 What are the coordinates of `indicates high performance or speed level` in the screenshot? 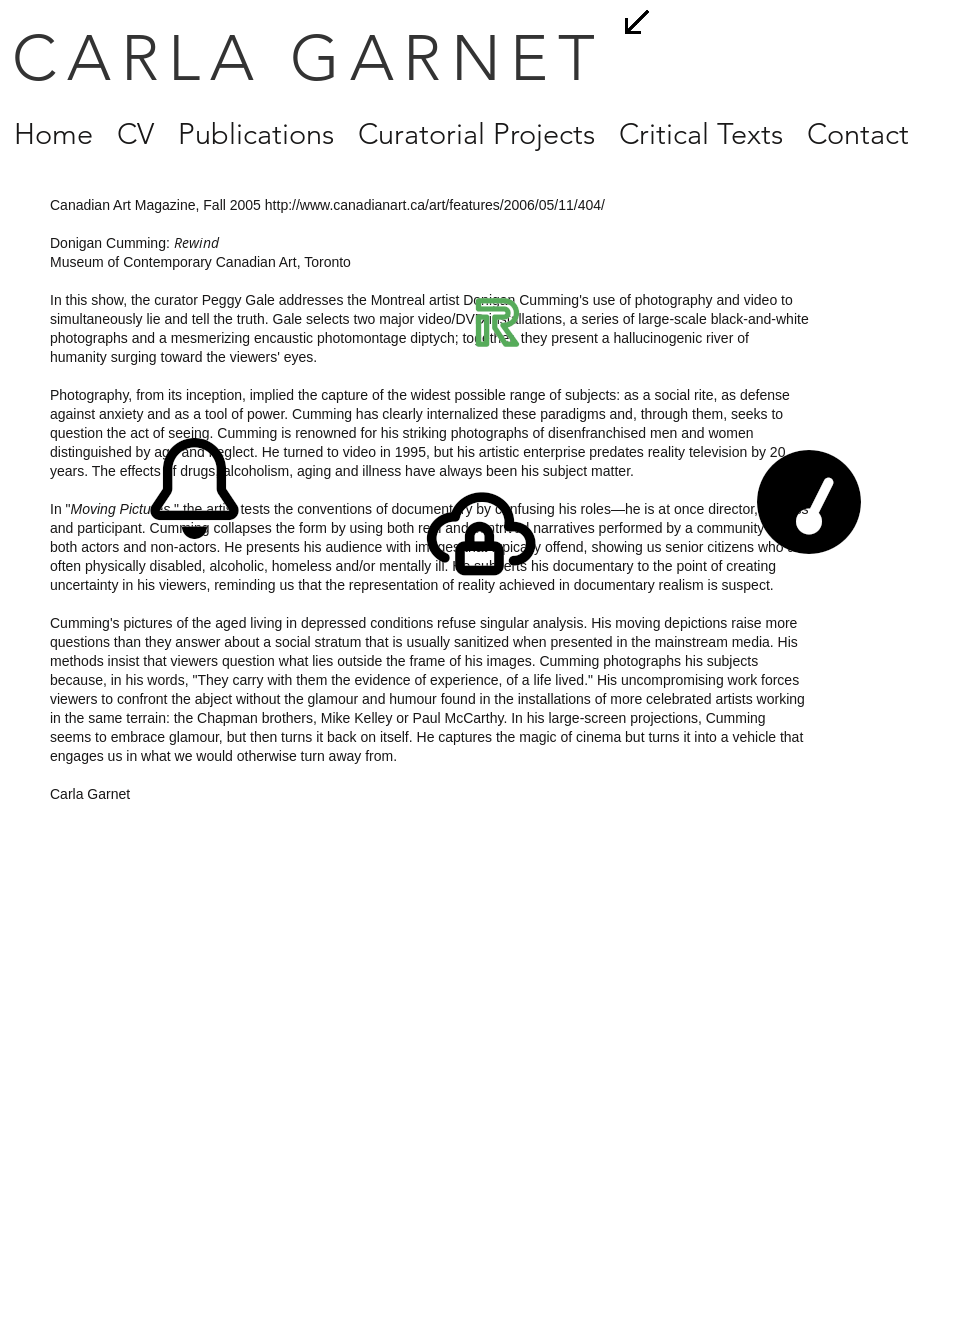 It's located at (809, 502).